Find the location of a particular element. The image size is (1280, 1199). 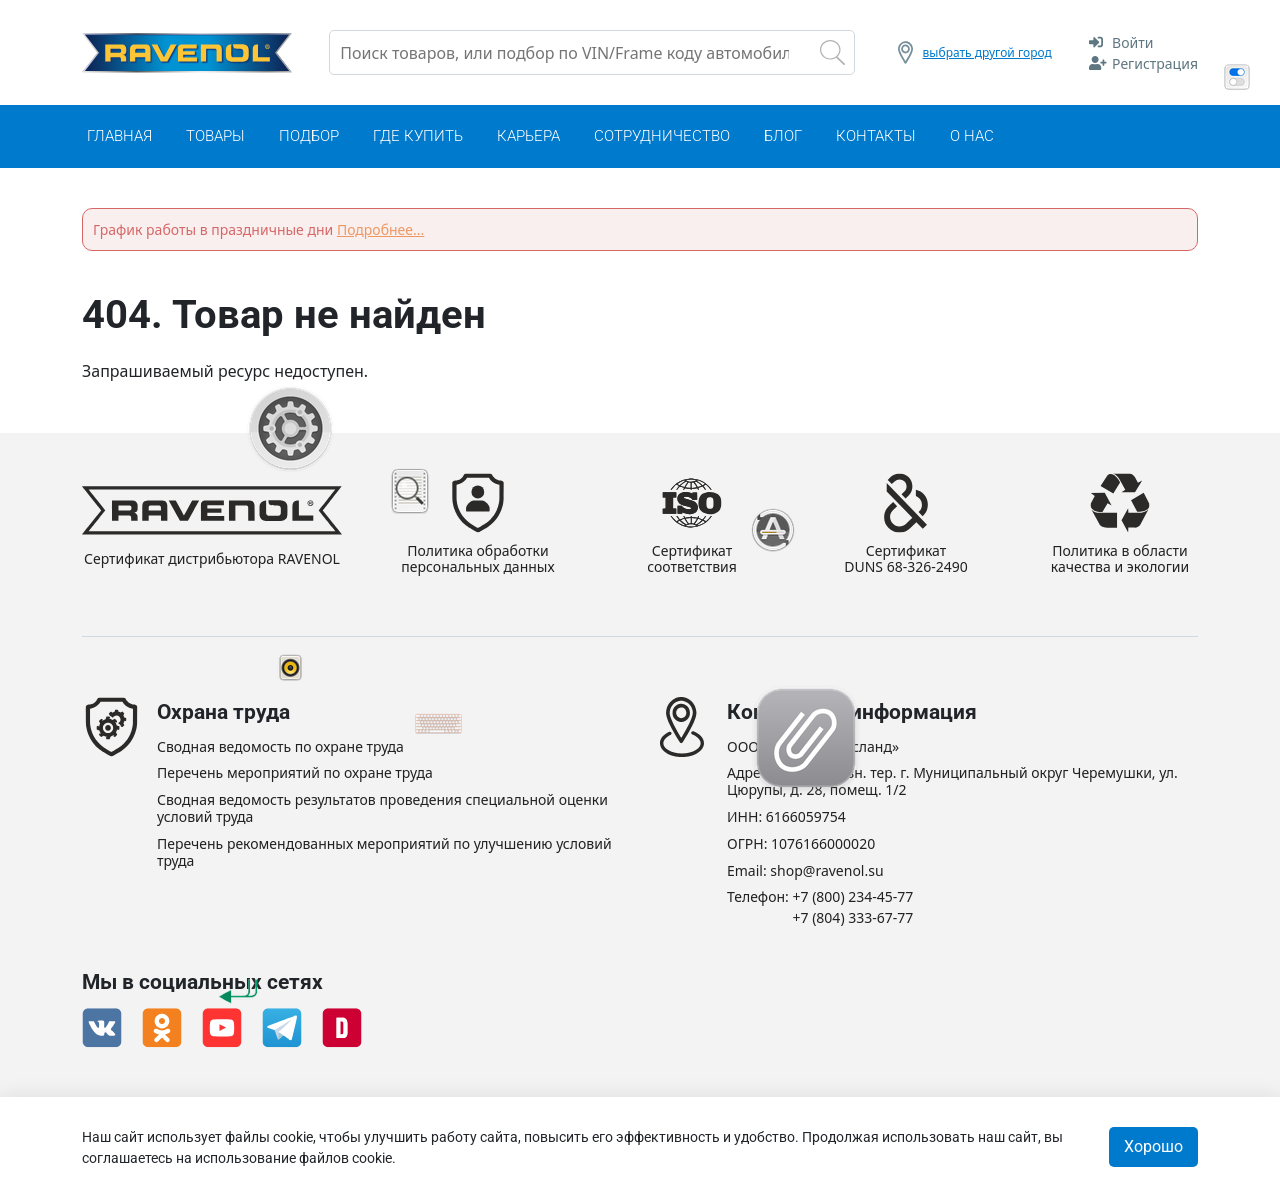

open the software updater application is located at coordinates (773, 530).